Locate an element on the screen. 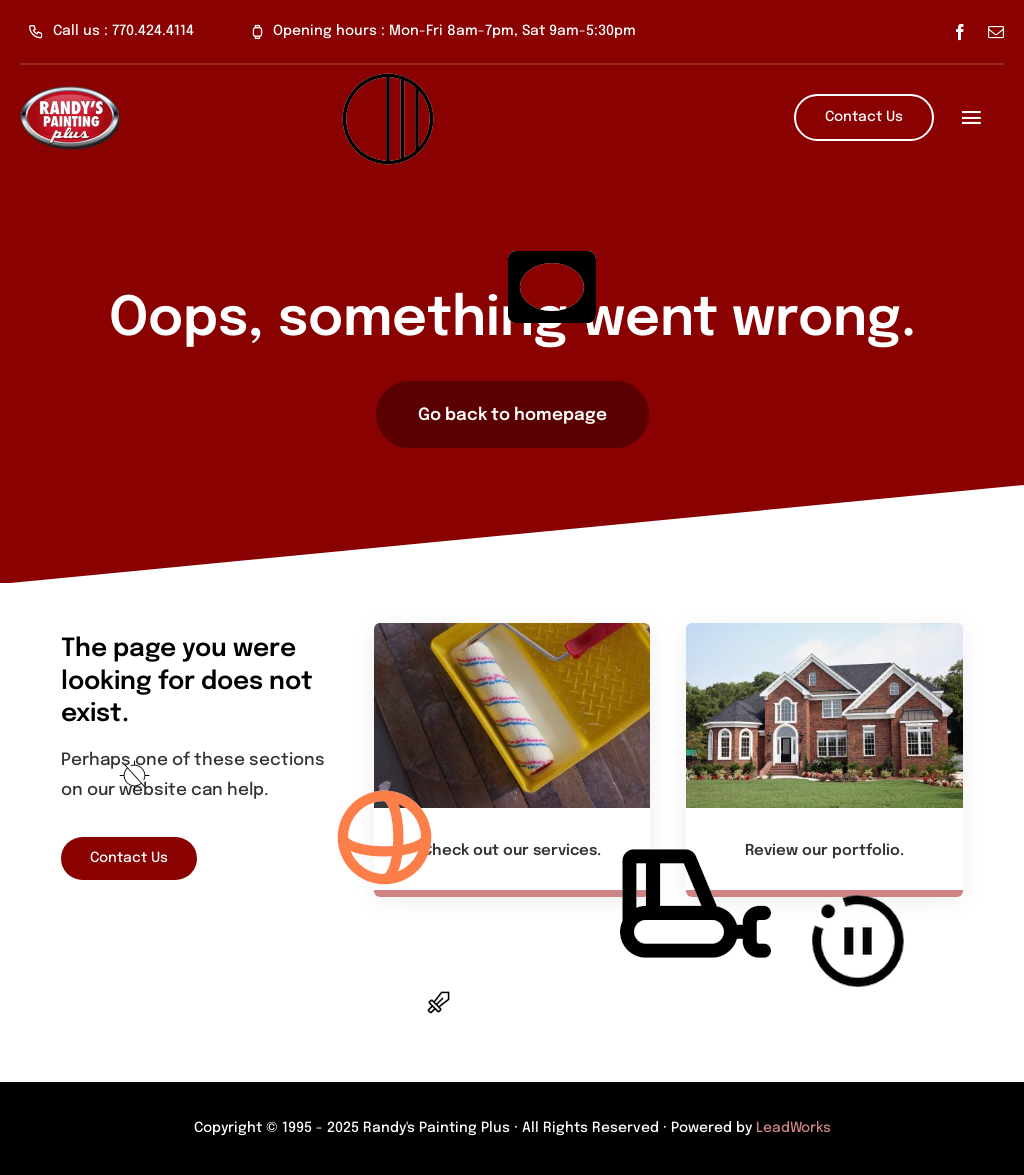  toggle between light and dark mode is located at coordinates (388, 119).